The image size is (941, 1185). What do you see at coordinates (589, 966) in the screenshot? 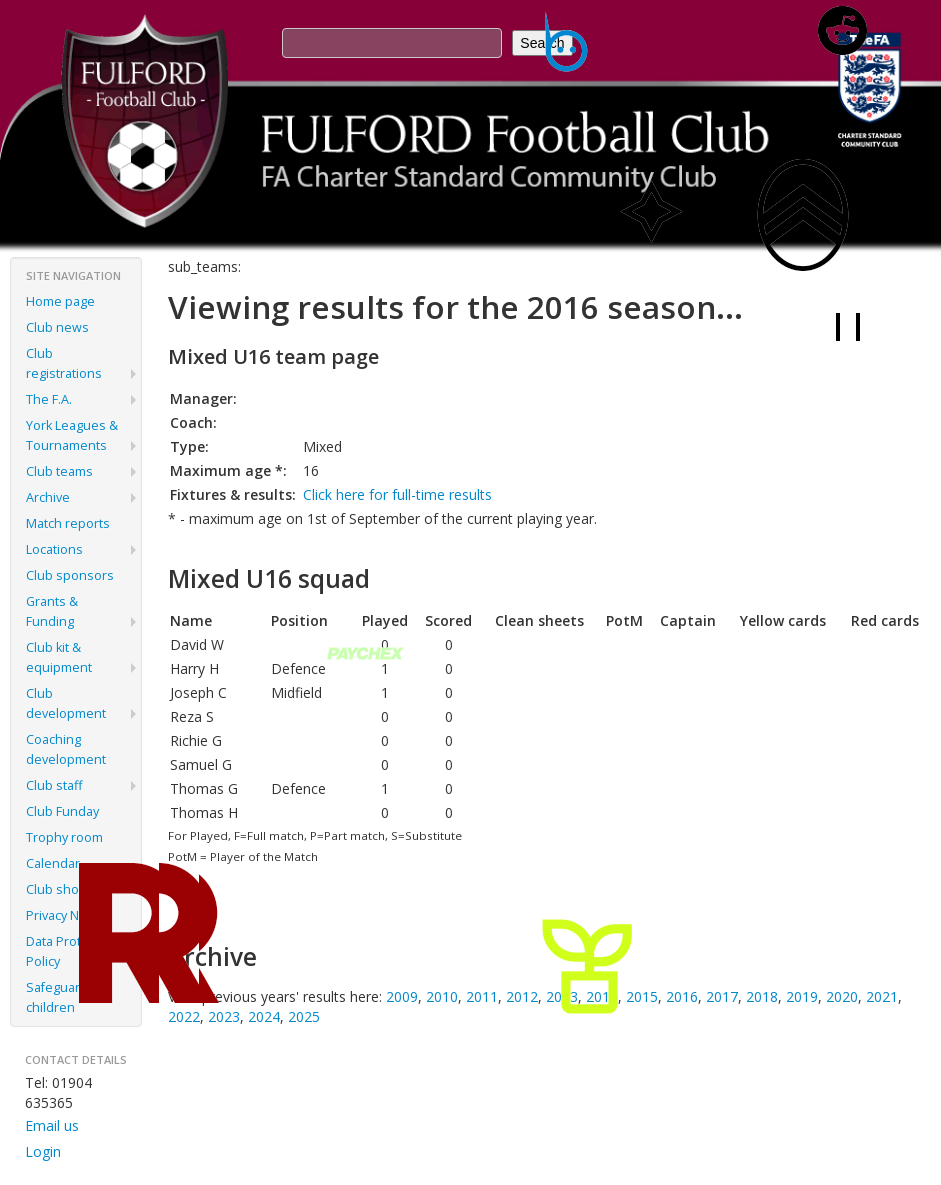
I see `access plant care or gardening features` at bounding box center [589, 966].